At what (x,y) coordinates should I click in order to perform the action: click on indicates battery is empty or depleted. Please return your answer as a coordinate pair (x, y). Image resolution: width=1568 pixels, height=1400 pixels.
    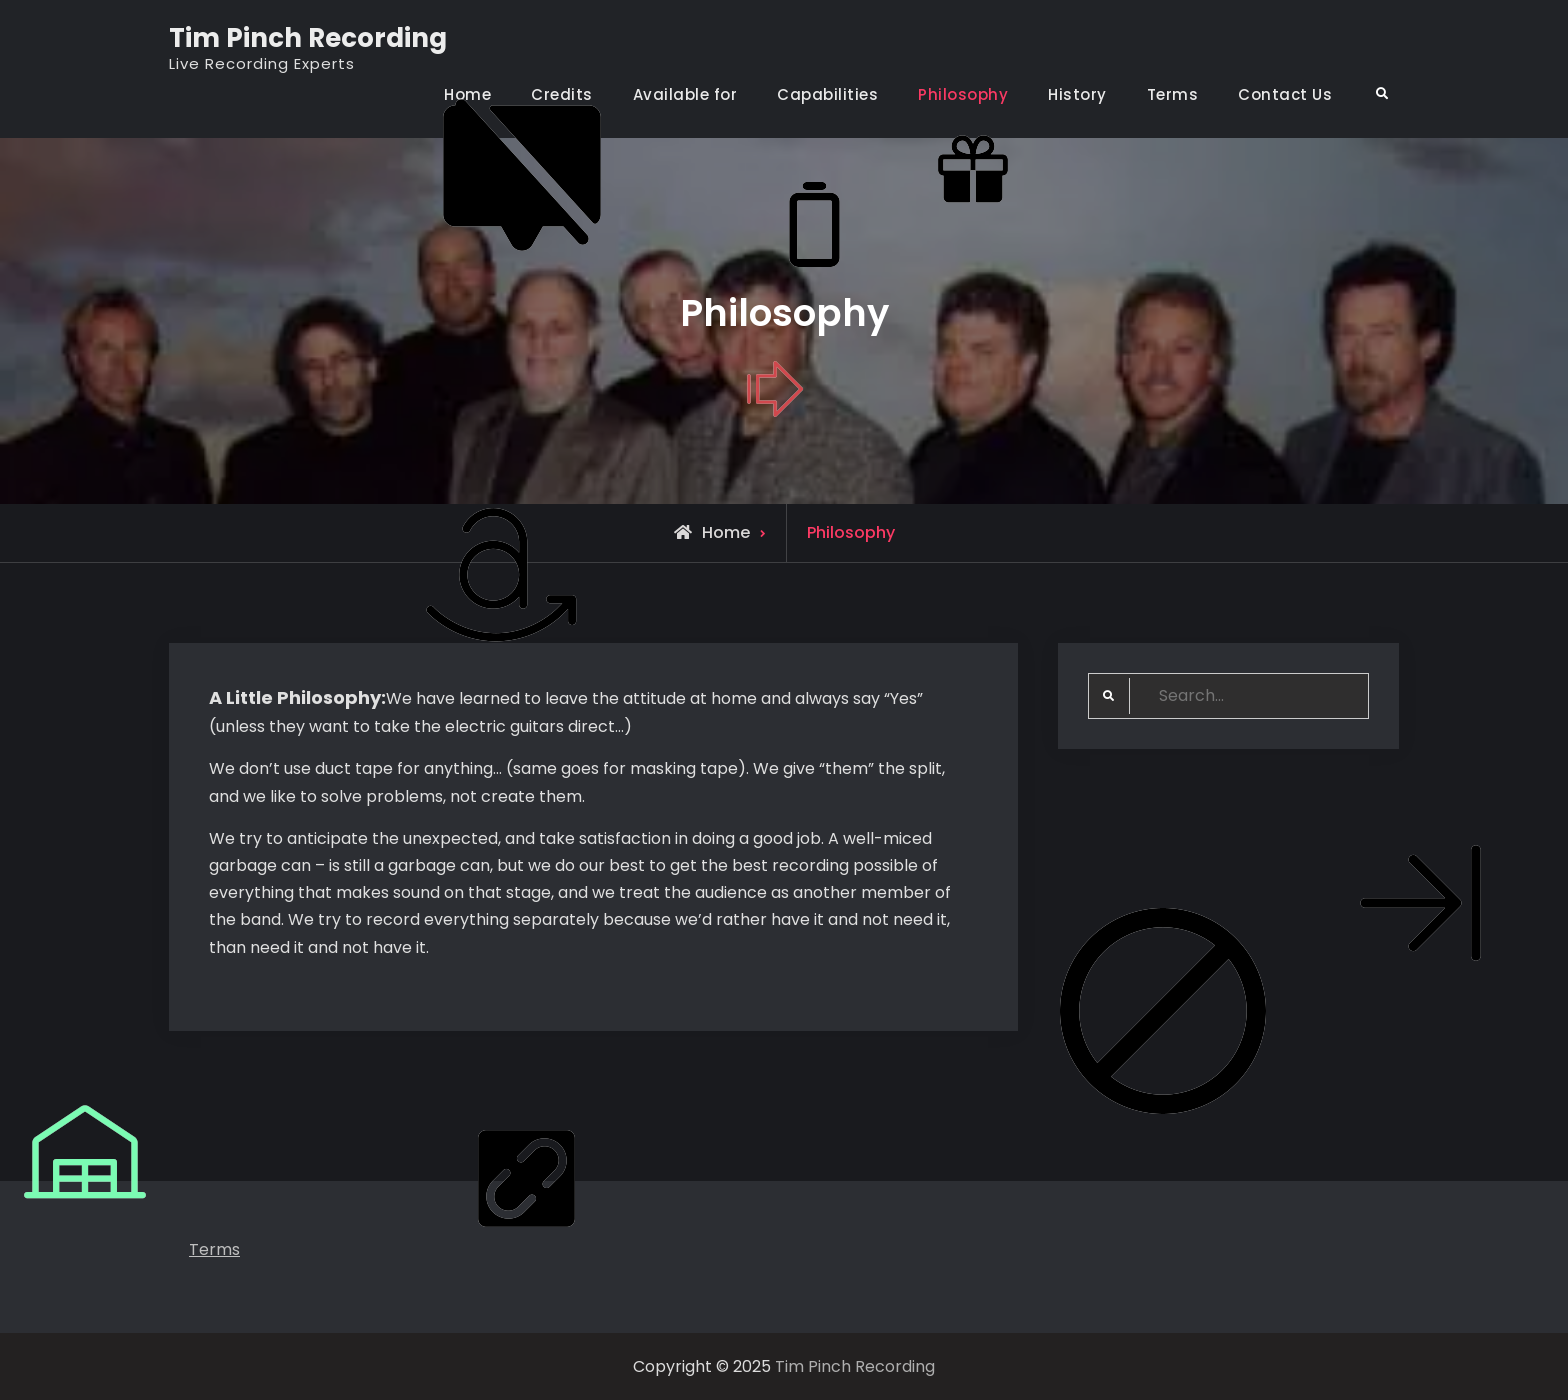
    Looking at the image, I should click on (814, 224).